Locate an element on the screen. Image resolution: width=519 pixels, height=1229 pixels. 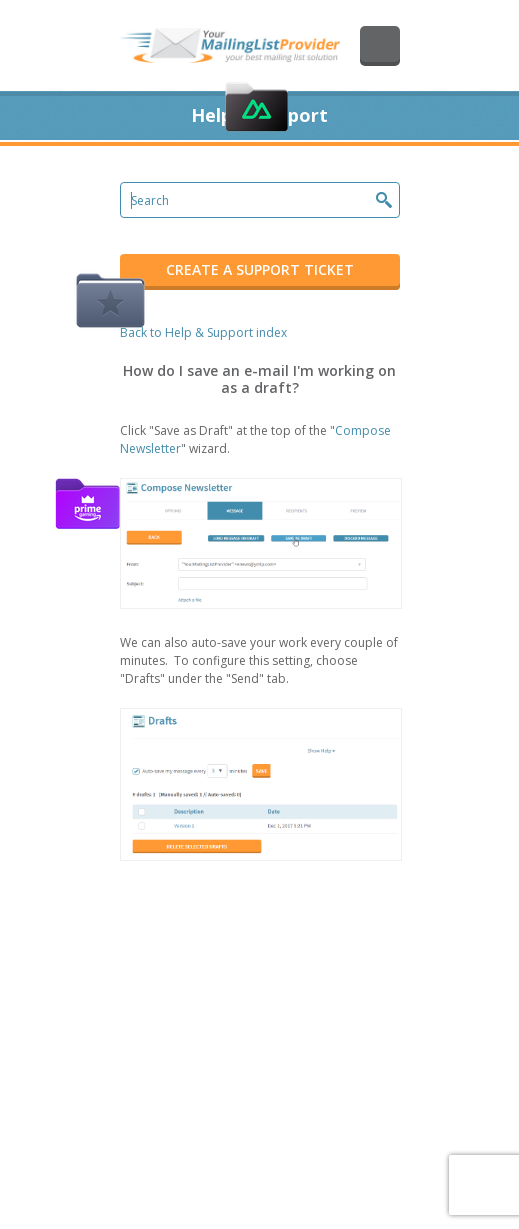
open bookmarked or favorite files is located at coordinates (110, 300).